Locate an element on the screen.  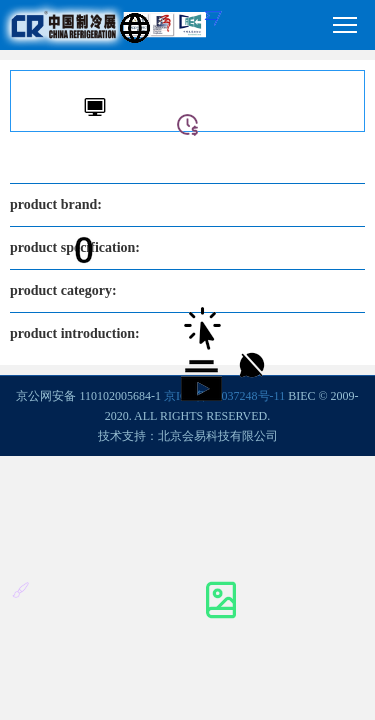
view photo album or image gallery is located at coordinates (221, 600).